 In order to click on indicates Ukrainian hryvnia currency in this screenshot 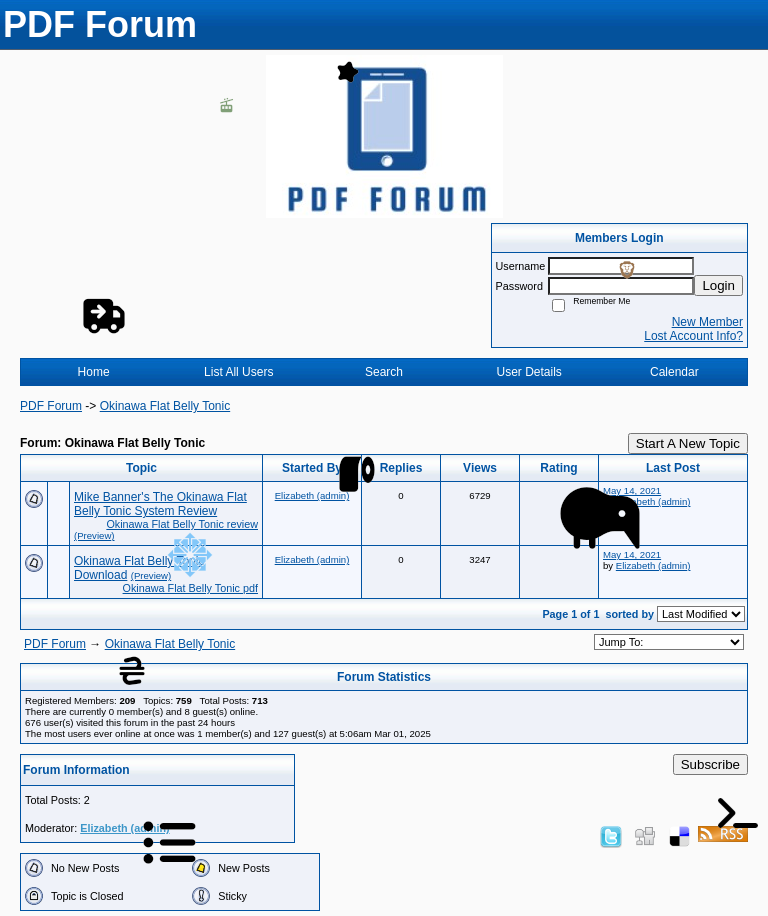, I will do `click(132, 671)`.